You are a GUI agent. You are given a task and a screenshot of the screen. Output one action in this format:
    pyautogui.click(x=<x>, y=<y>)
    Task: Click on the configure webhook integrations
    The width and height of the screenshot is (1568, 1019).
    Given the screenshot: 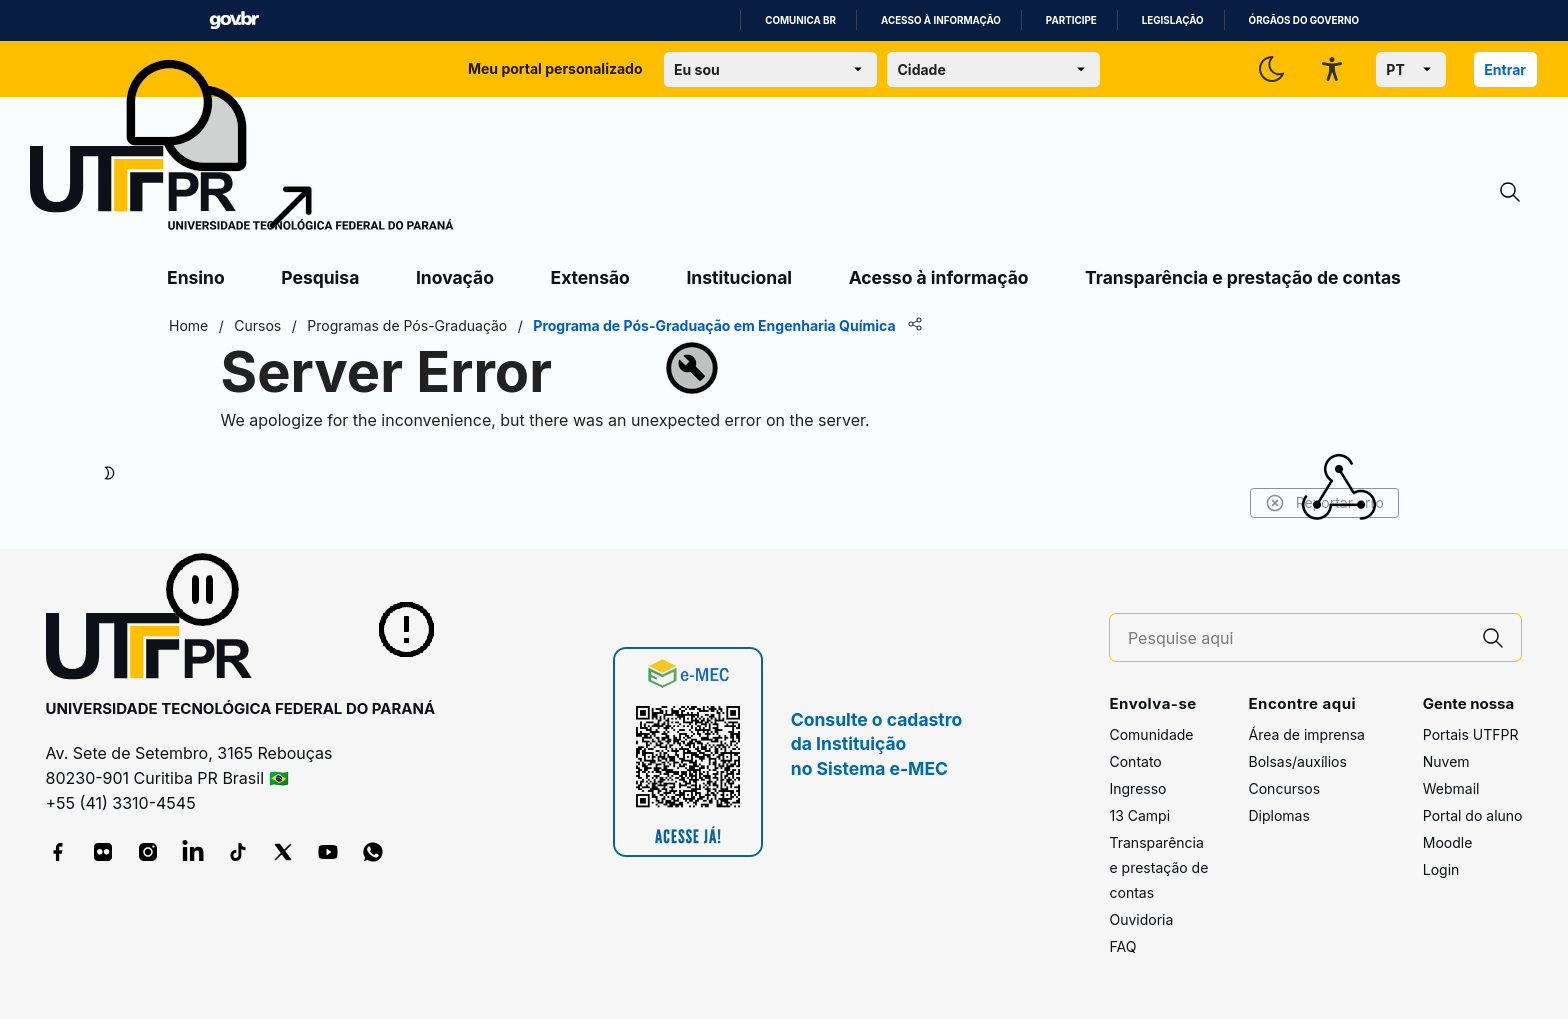 What is the action you would take?
    pyautogui.click(x=1339, y=491)
    